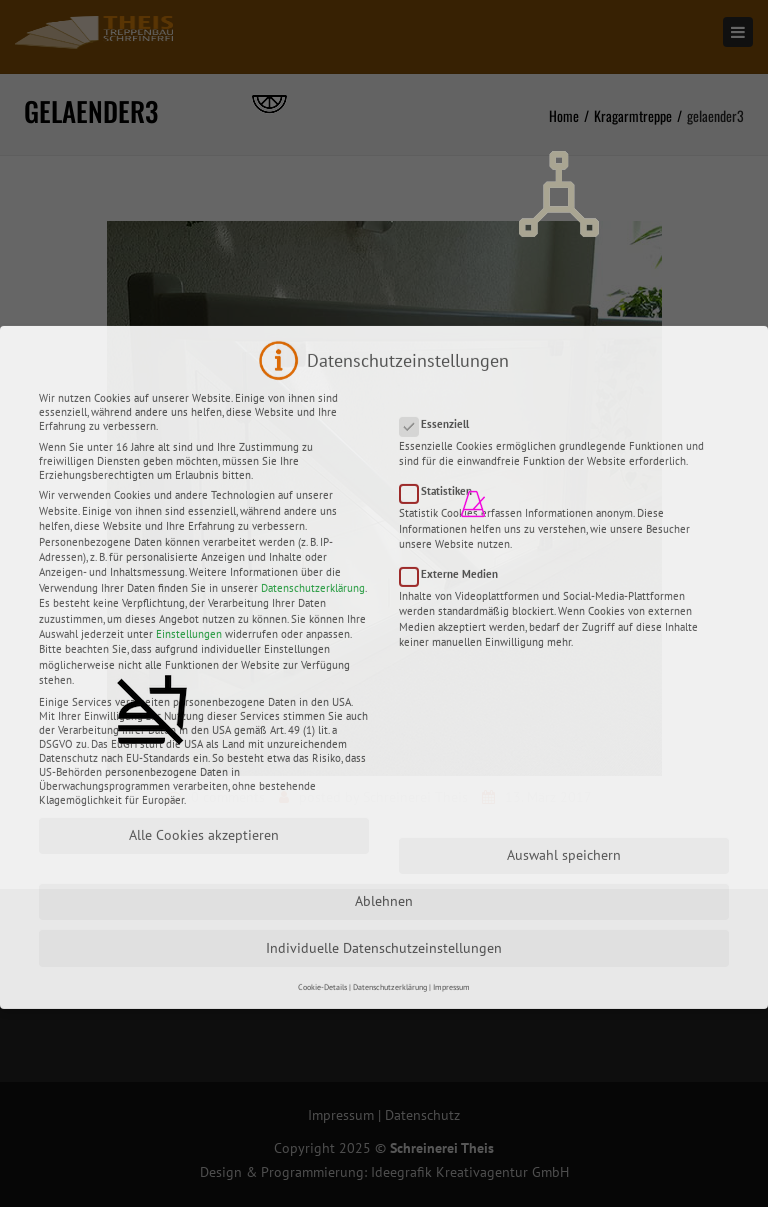 The image size is (768, 1207). Describe the element at coordinates (269, 101) in the screenshot. I see `indicates citrus or fruit-related content` at that location.